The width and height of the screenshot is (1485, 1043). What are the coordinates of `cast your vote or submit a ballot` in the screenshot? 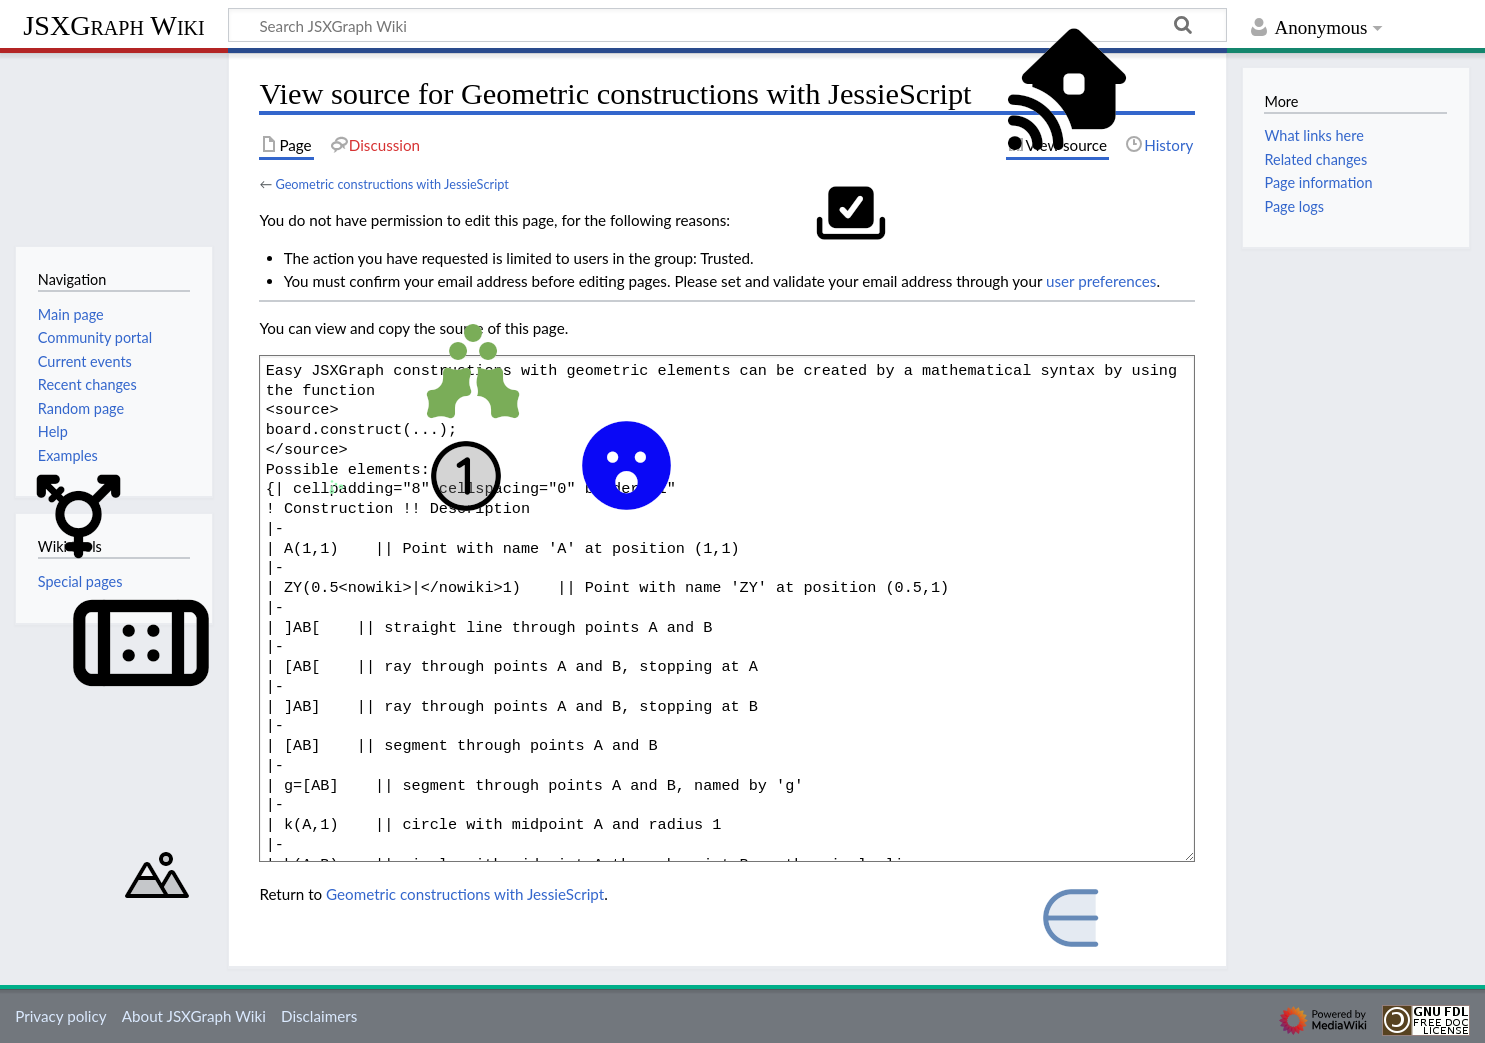 It's located at (851, 213).